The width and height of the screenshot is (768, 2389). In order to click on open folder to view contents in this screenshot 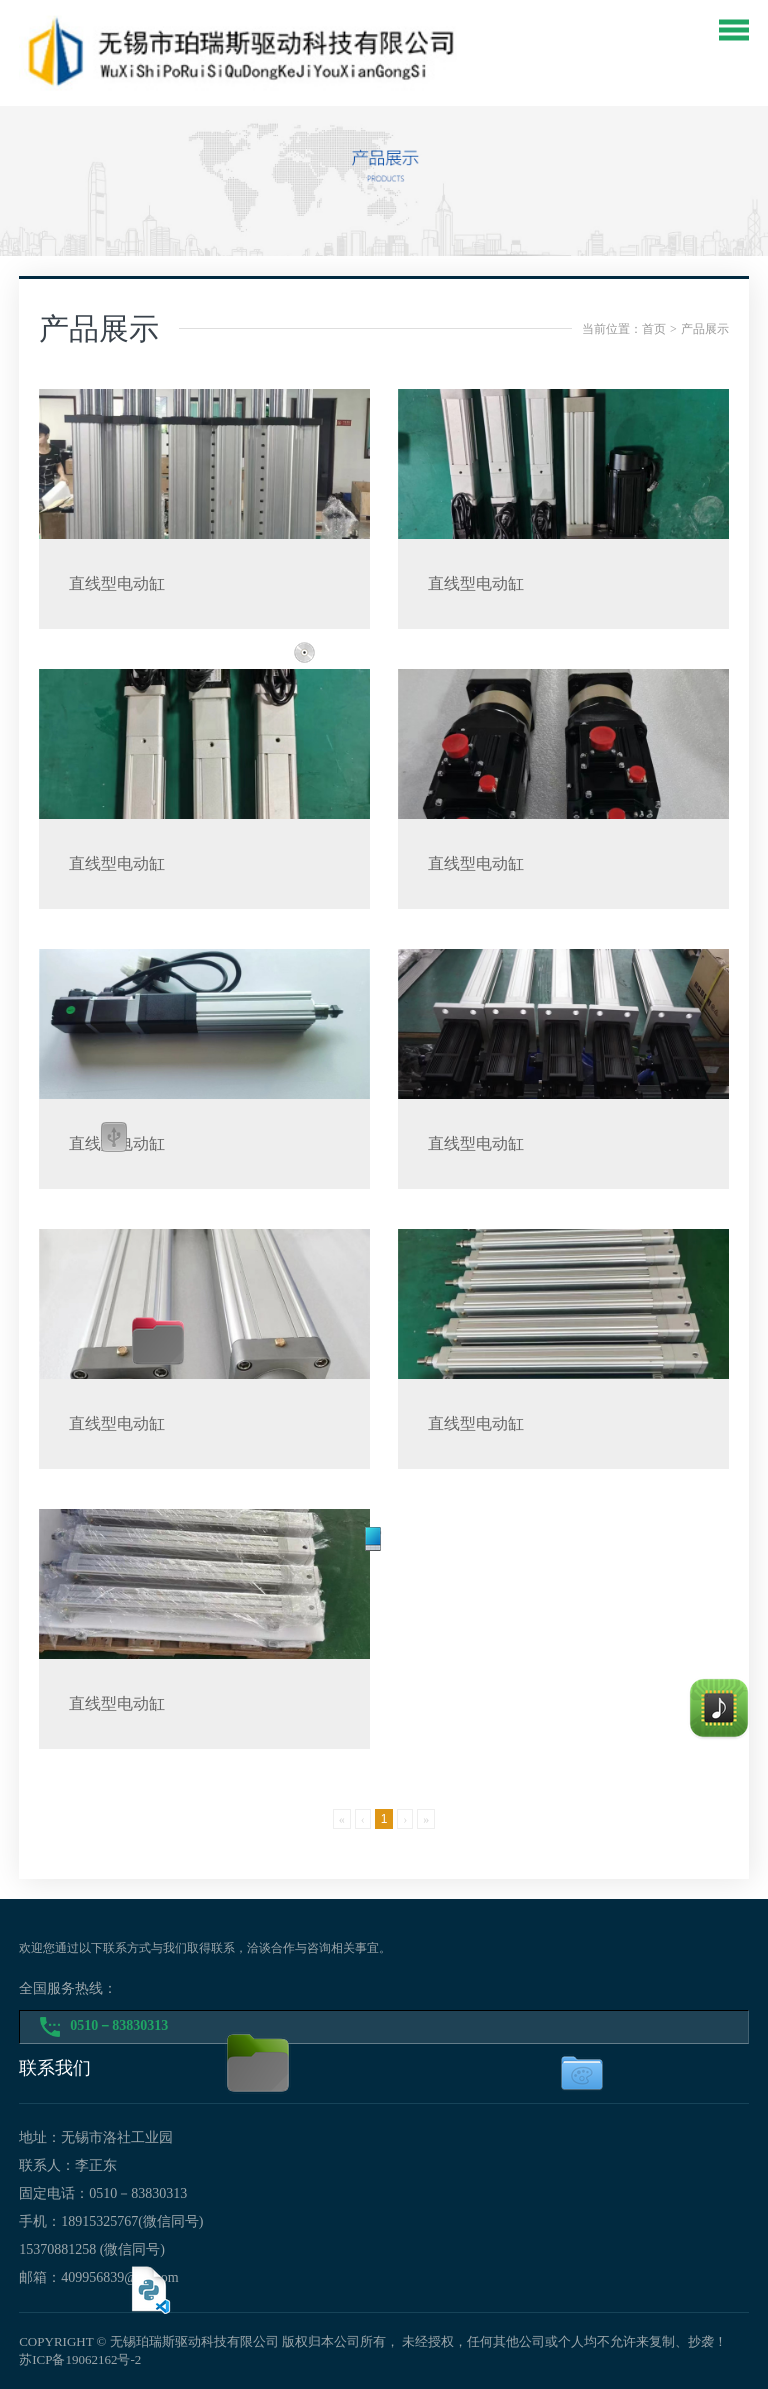, I will do `click(158, 1341)`.